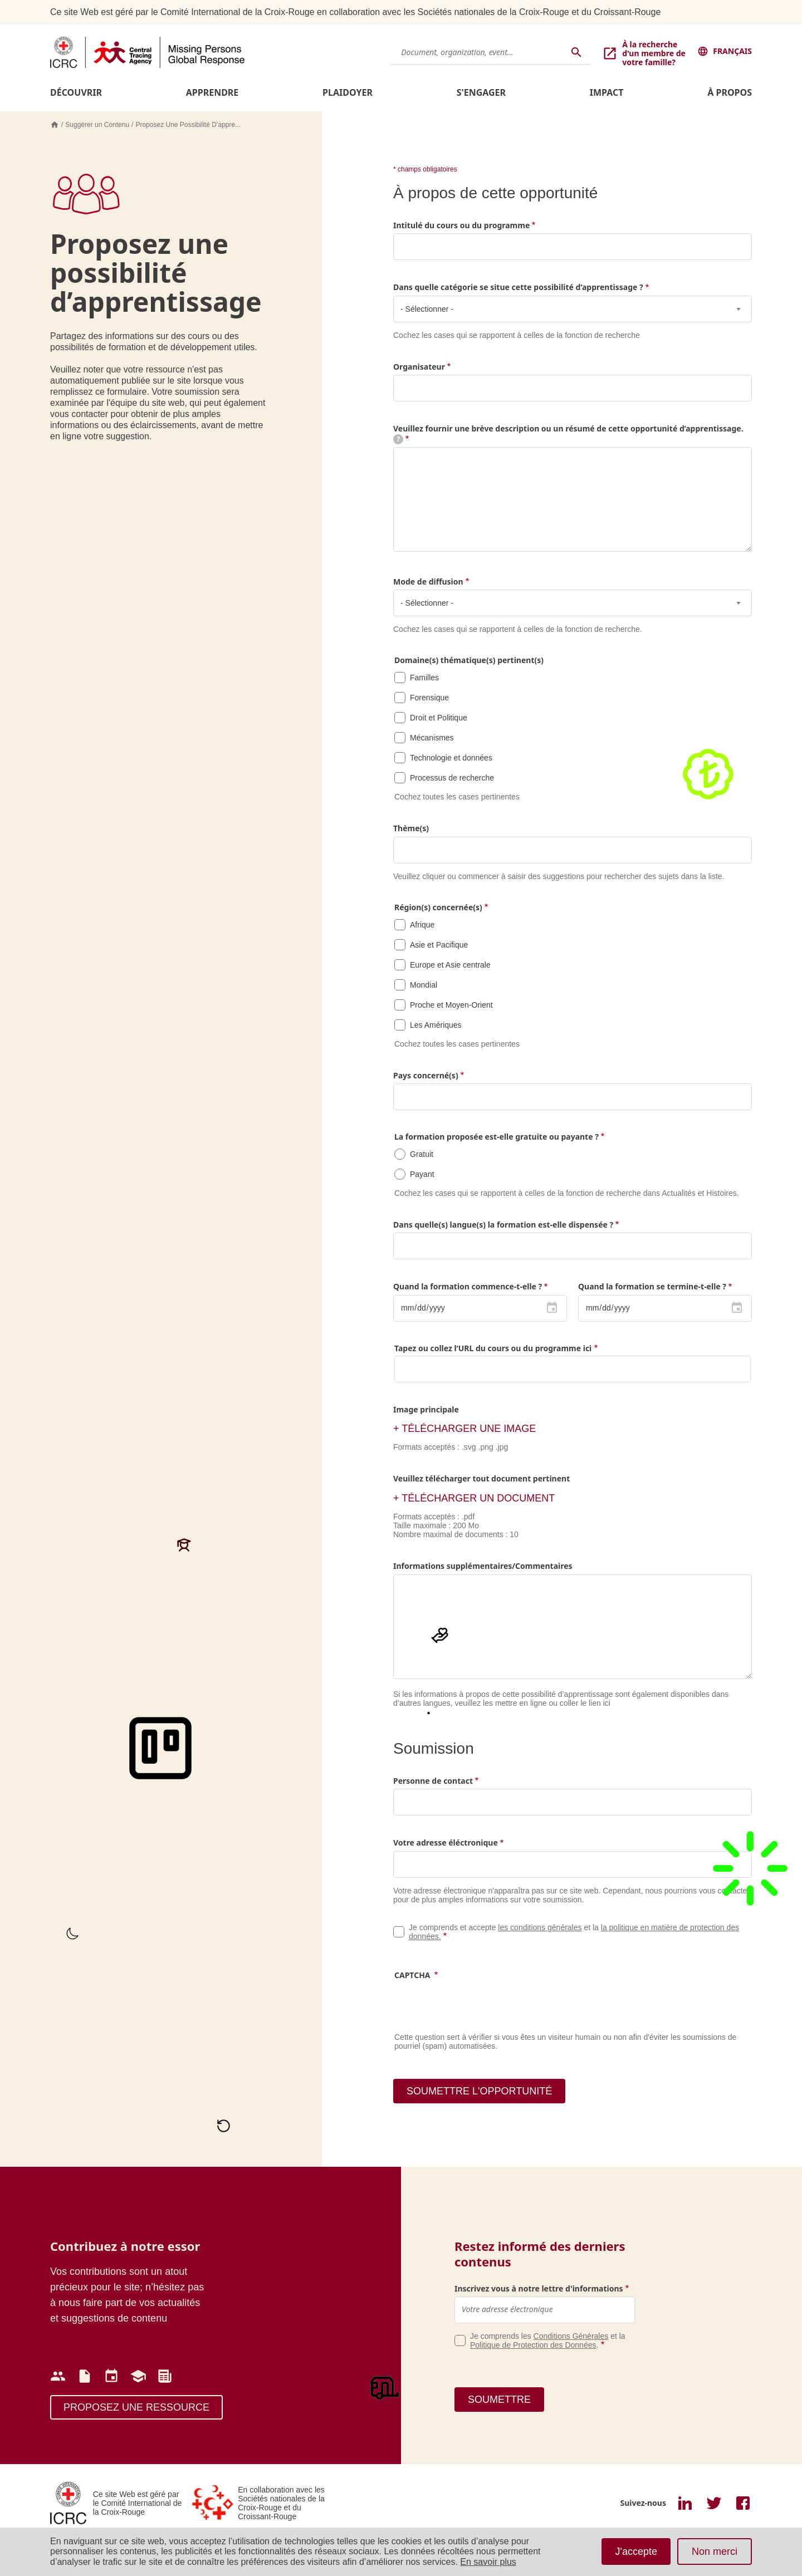  Describe the element at coordinates (708, 774) in the screenshot. I see `indicates turkish lira currency or payment option` at that location.